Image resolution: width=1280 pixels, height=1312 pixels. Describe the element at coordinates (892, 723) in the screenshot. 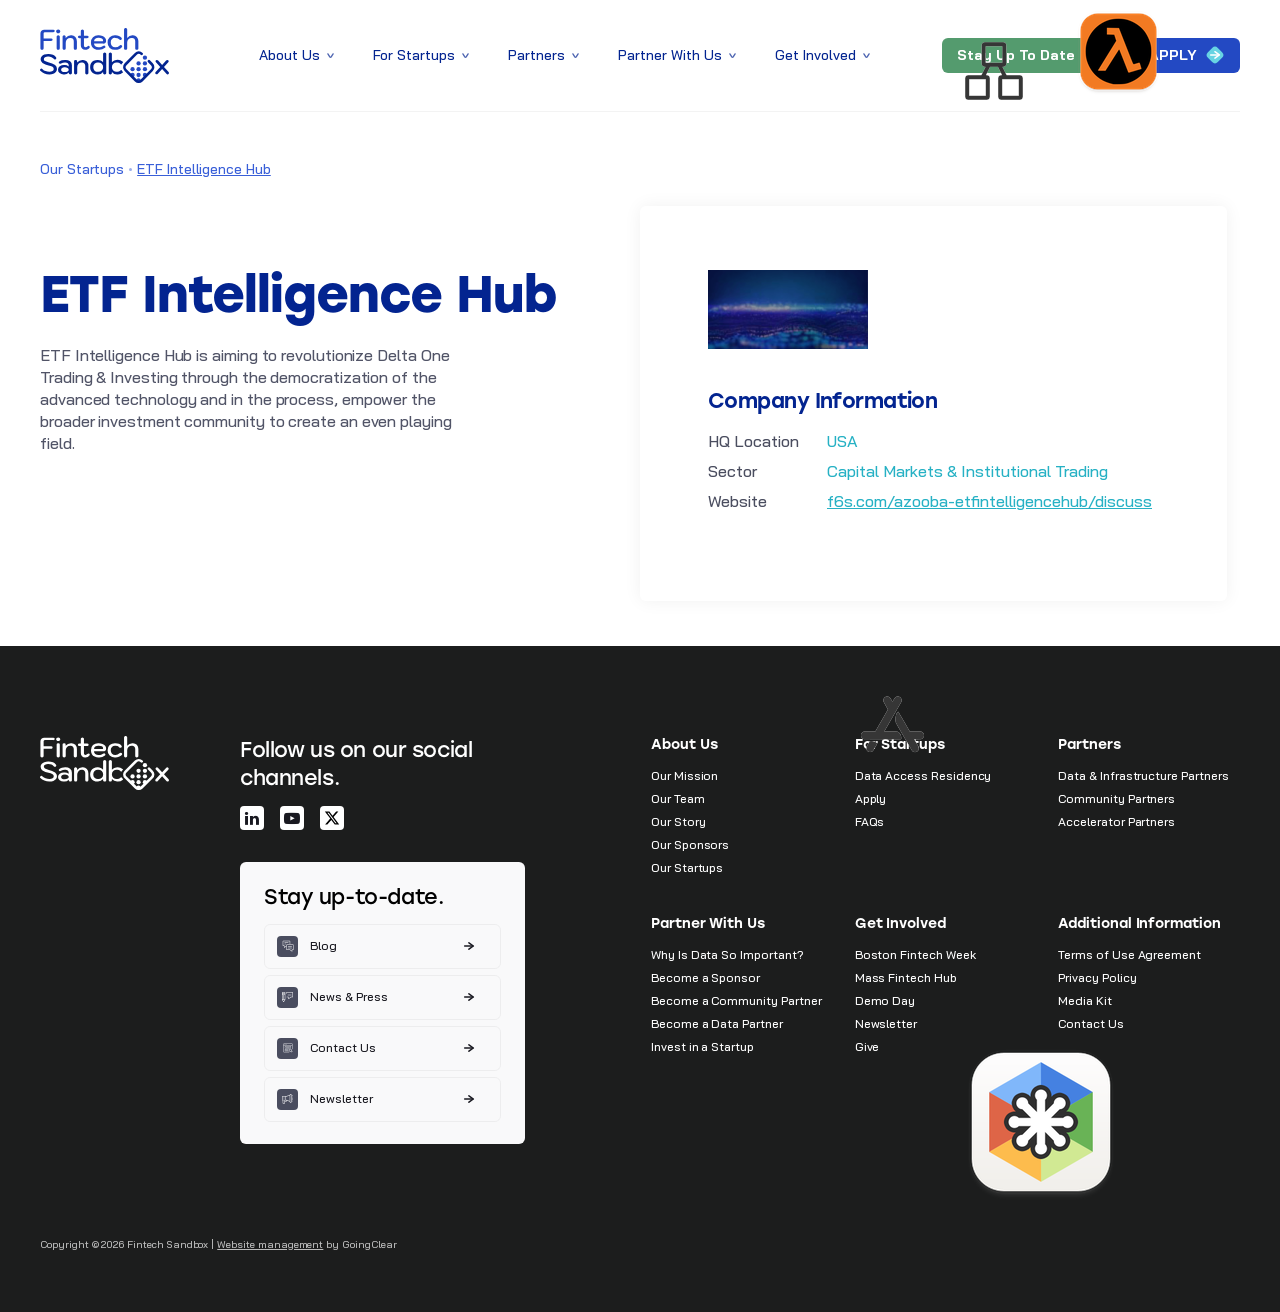

I see `open the app store` at that location.